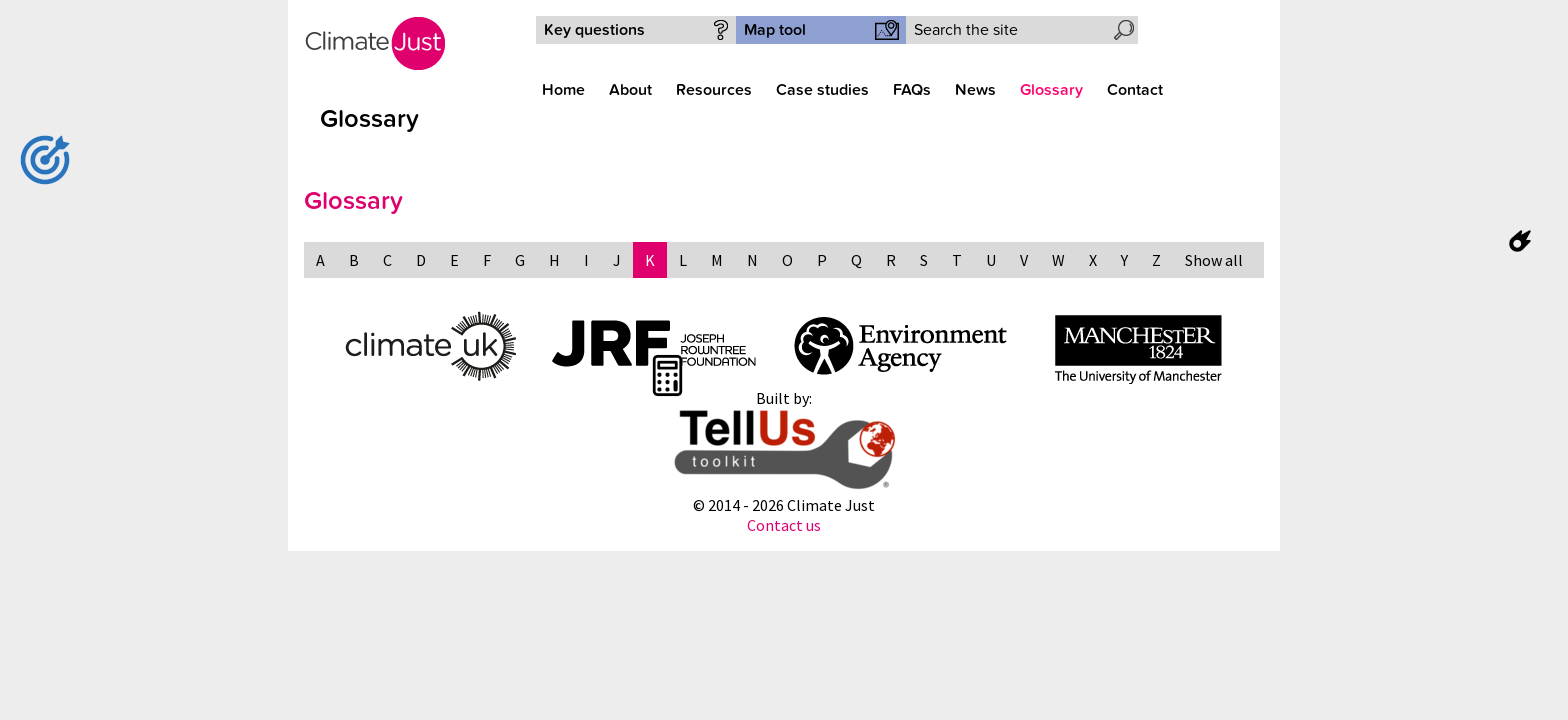 The height and width of the screenshot is (720, 1568). What do you see at coordinates (1520, 241) in the screenshot?
I see `indicates a trending or viral item` at bounding box center [1520, 241].